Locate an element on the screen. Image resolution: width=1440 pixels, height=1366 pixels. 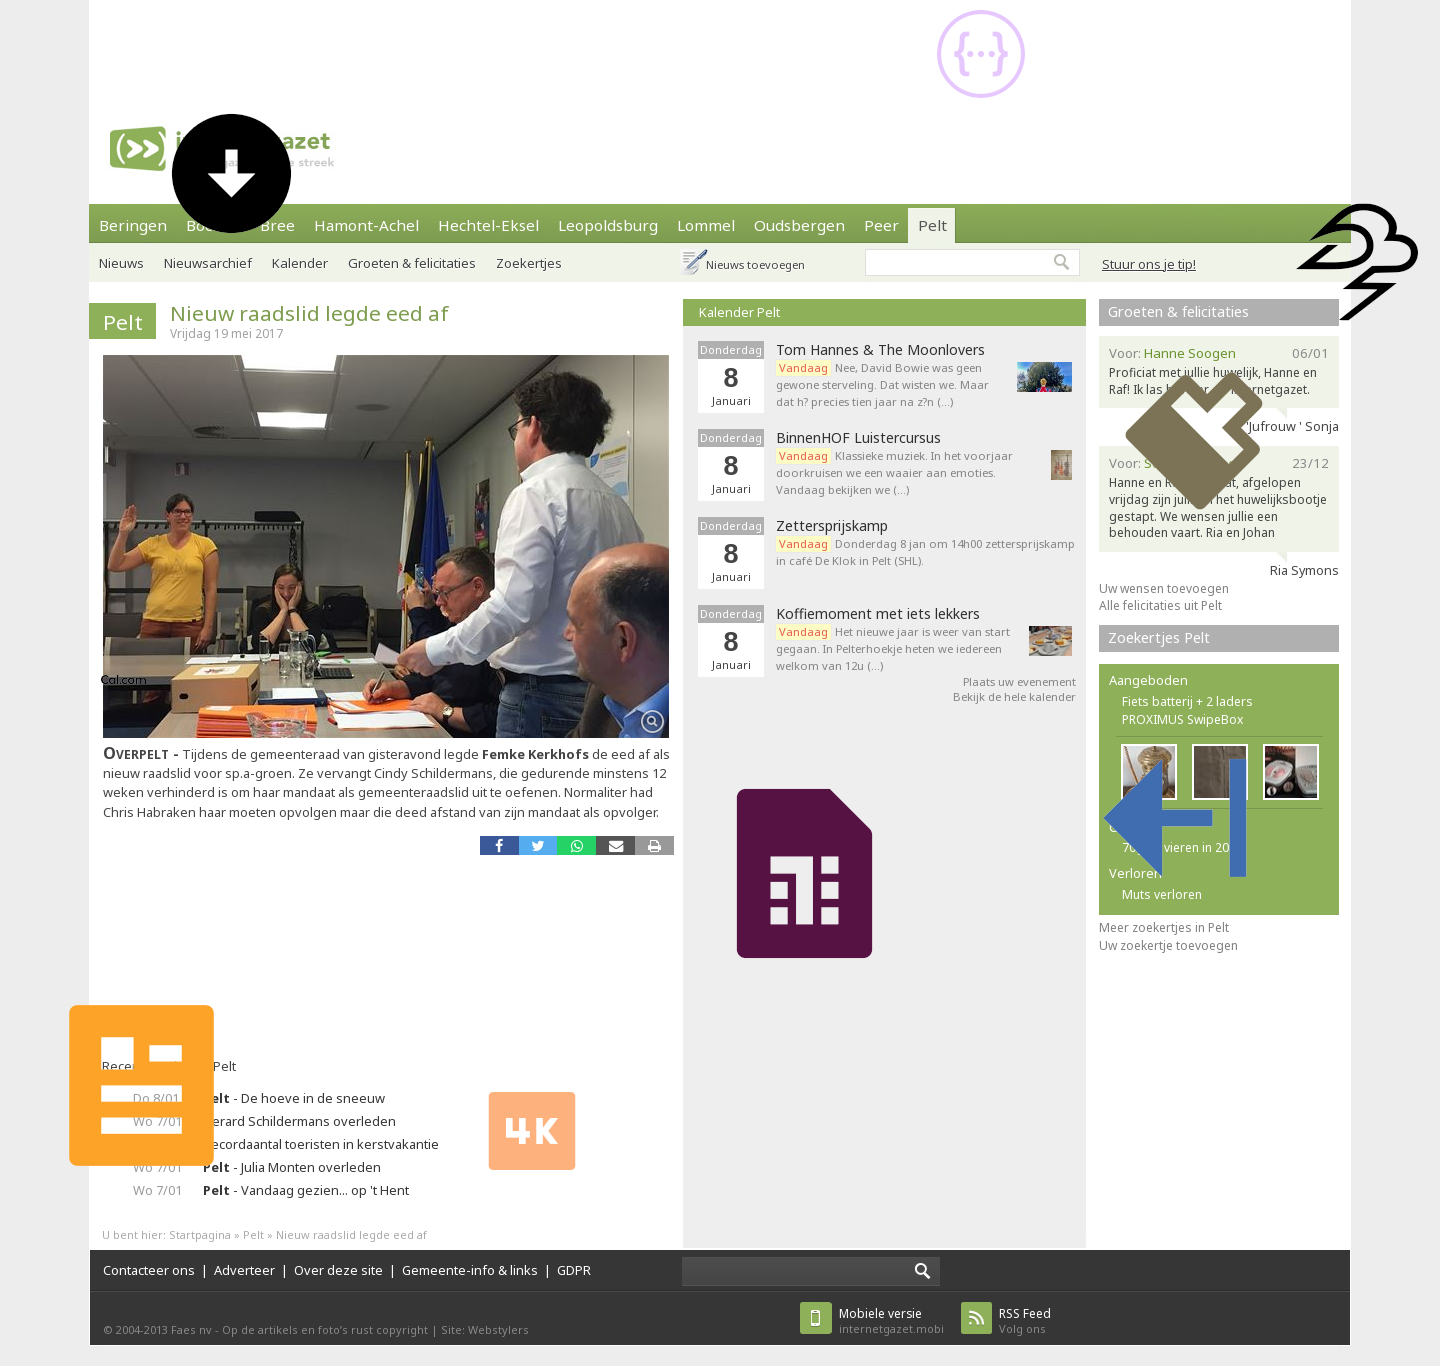
indicates 4k video quality available is located at coordinates (532, 1131).